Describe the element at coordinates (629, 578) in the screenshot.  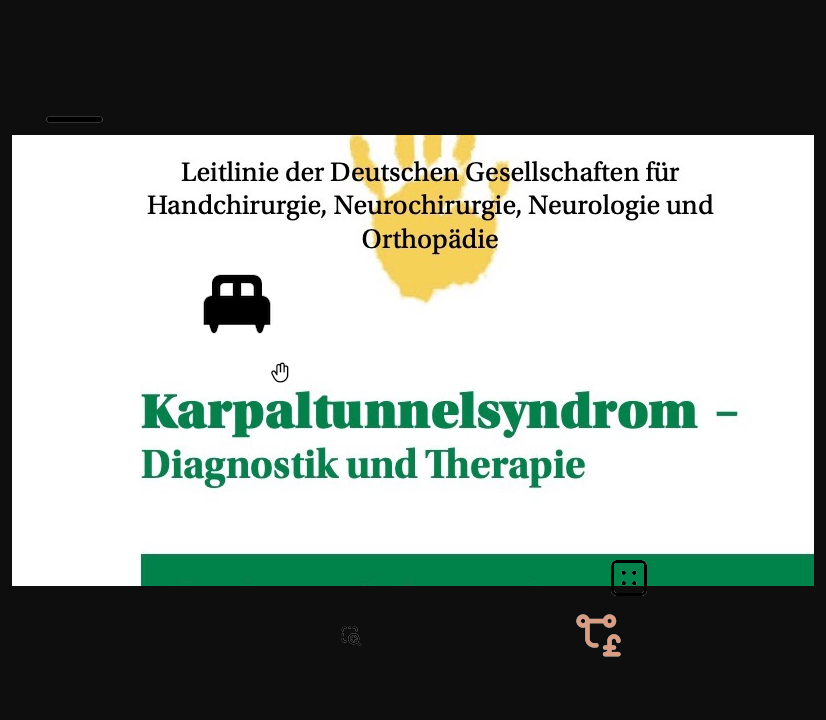
I see `roll or randomize with a value of four` at that location.